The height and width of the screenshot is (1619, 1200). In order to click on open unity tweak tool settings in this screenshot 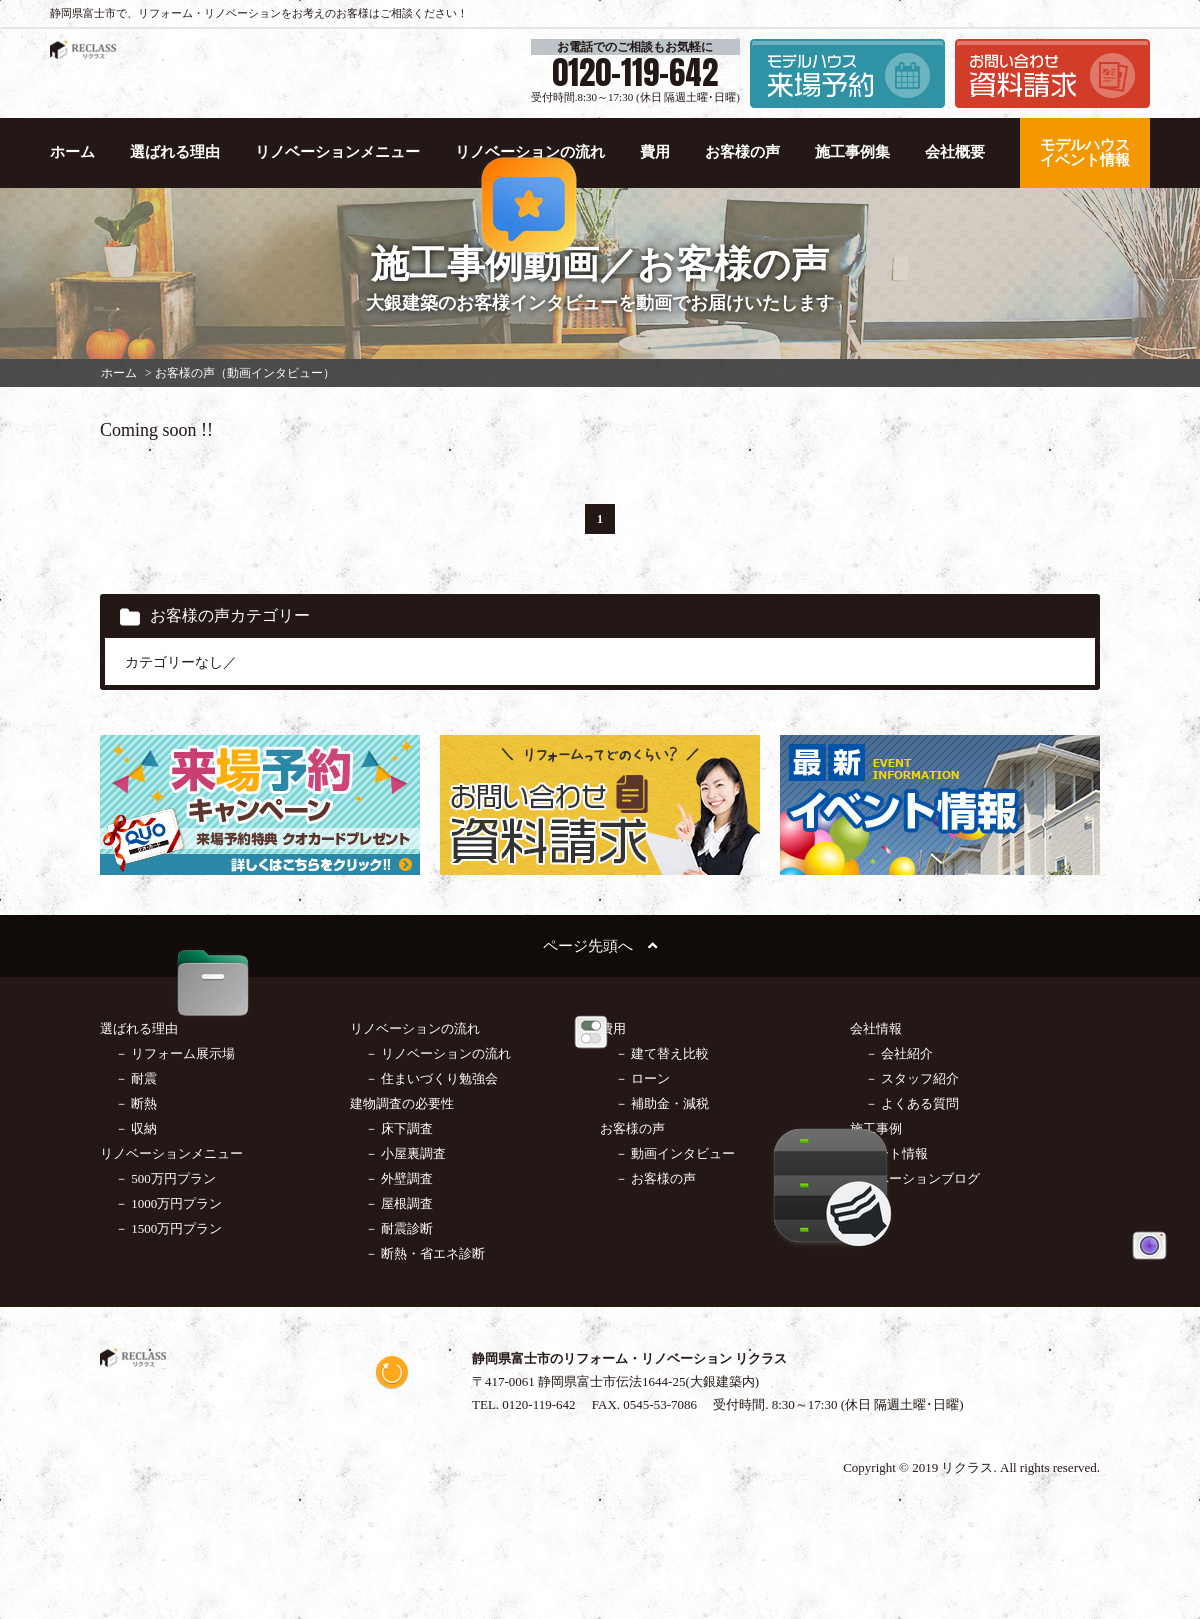, I will do `click(591, 1032)`.